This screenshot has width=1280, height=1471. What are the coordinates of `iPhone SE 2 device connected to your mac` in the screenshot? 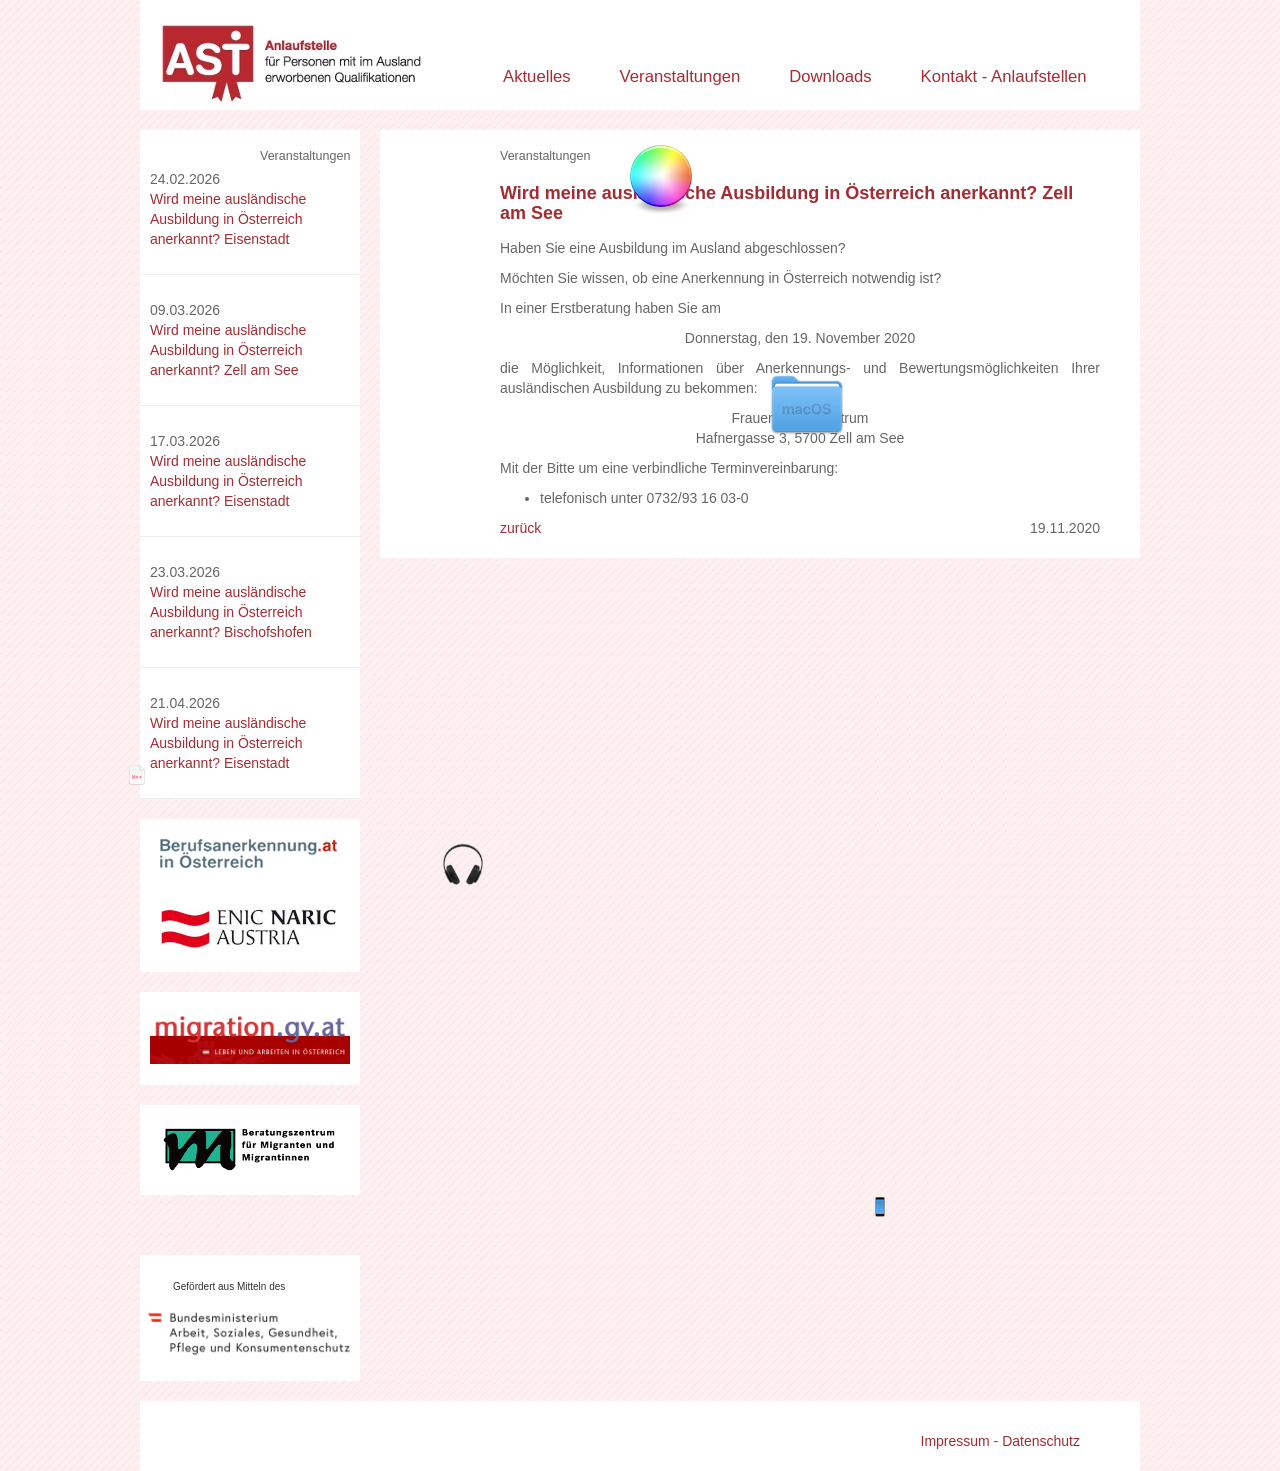 It's located at (880, 1207).